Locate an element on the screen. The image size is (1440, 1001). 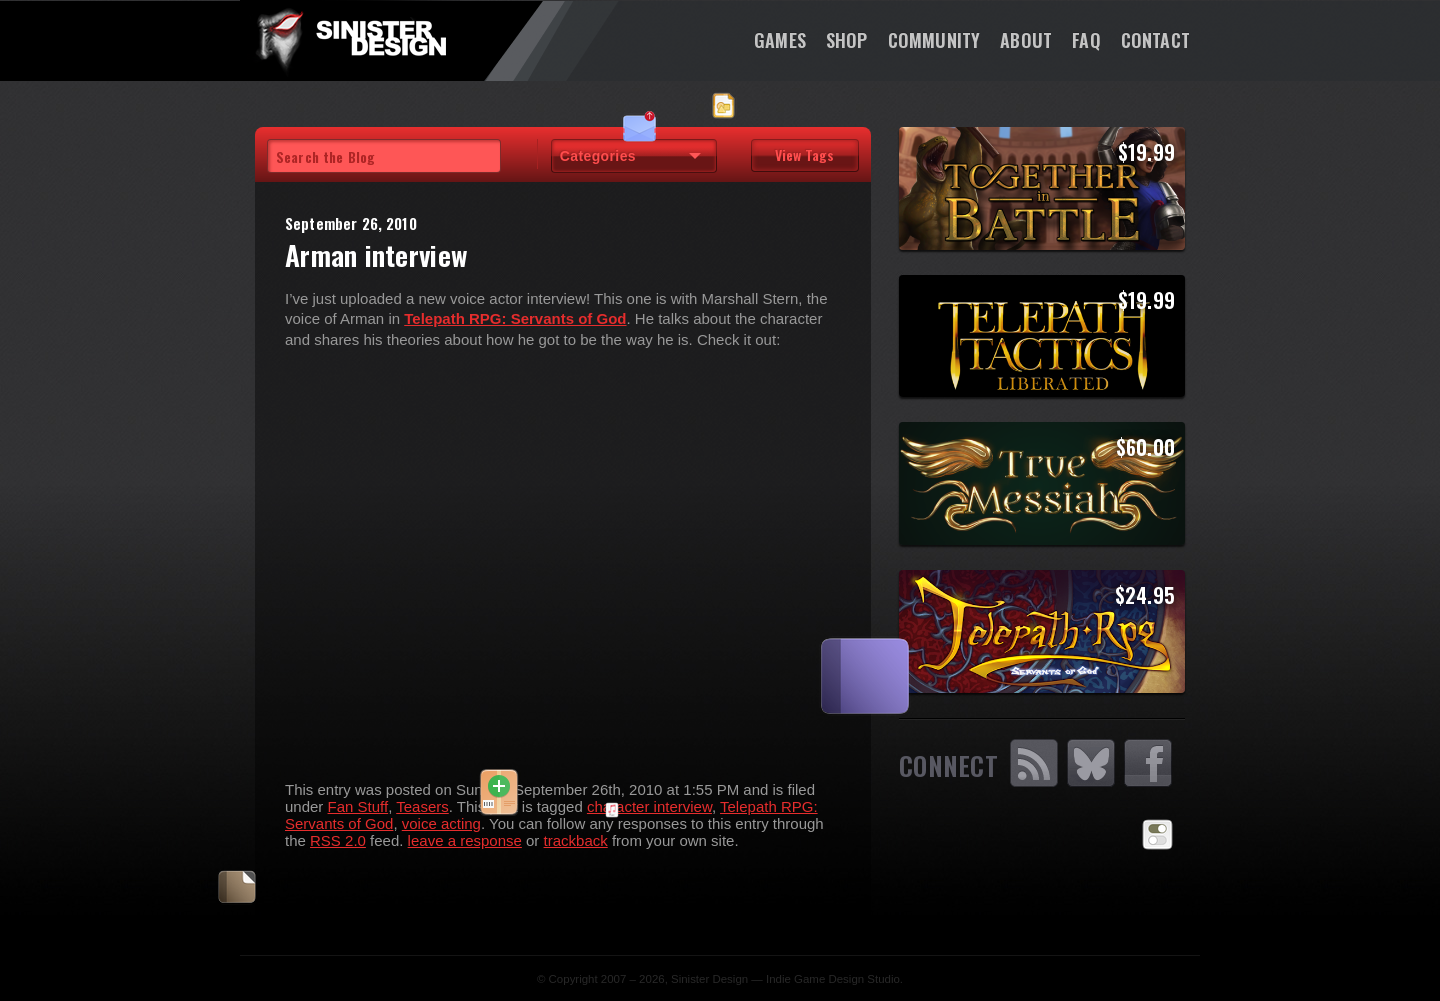
change desktop wallpaper settings is located at coordinates (237, 886).